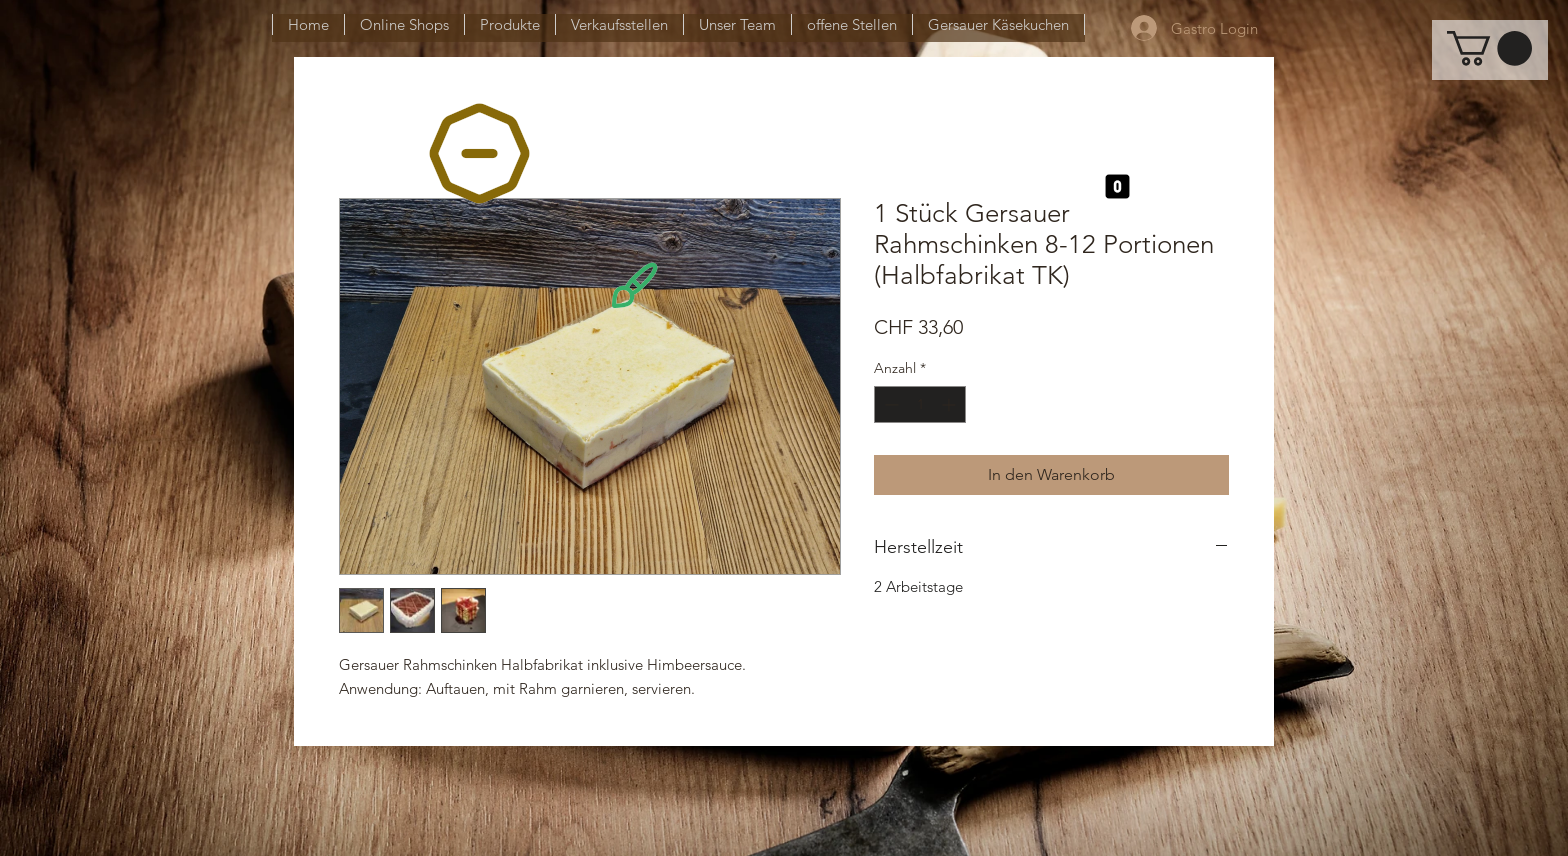  What do you see at coordinates (479, 153) in the screenshot?
I see `remove or delete an item` at bounding box center [479, 153].